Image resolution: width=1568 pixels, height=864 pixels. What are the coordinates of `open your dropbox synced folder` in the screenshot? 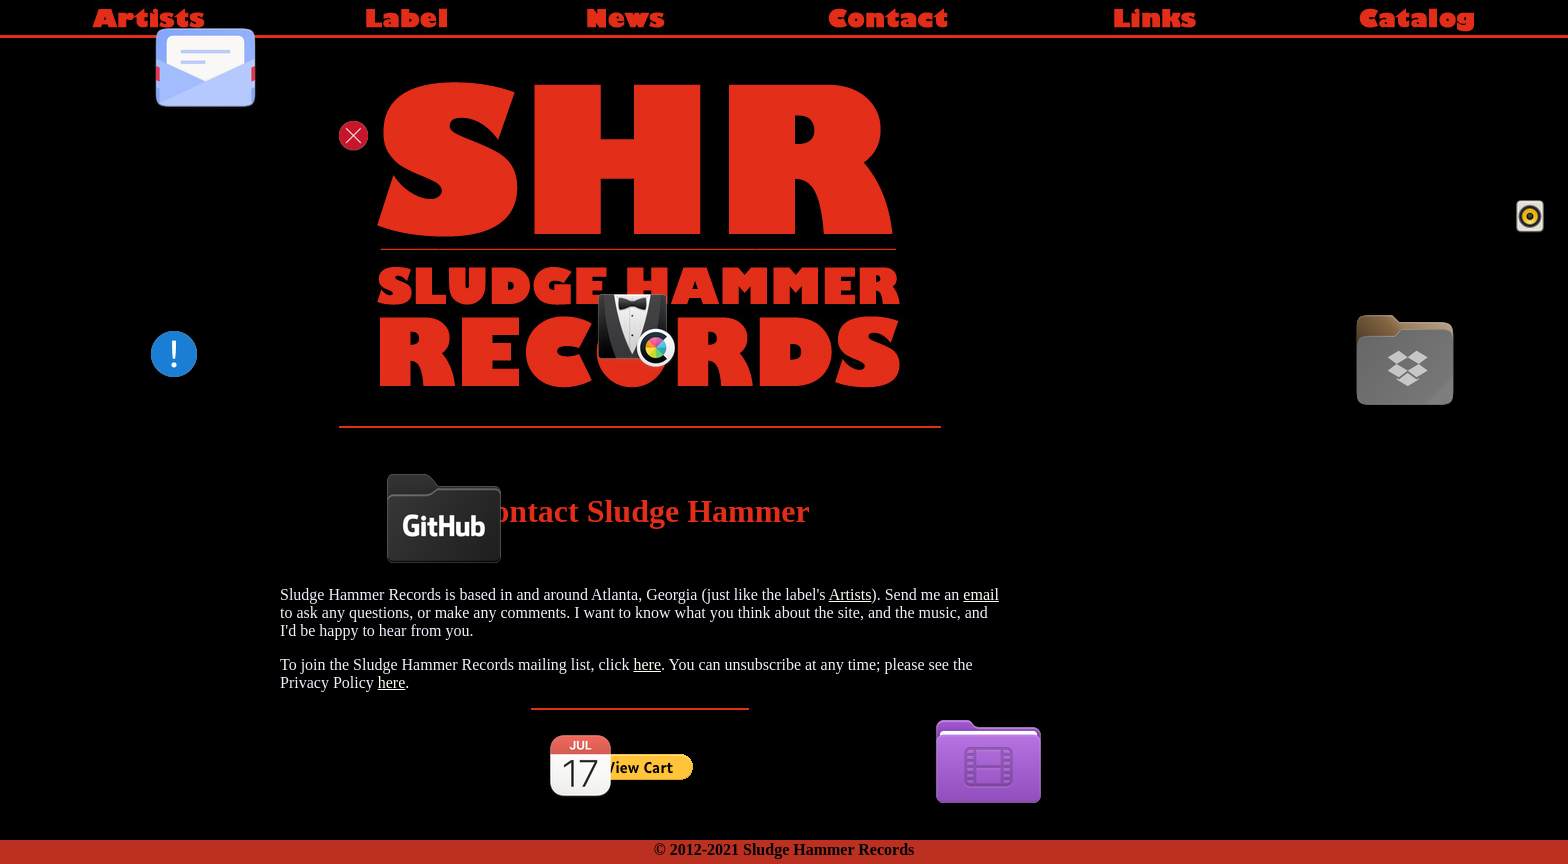 It's located at (1405, 360).